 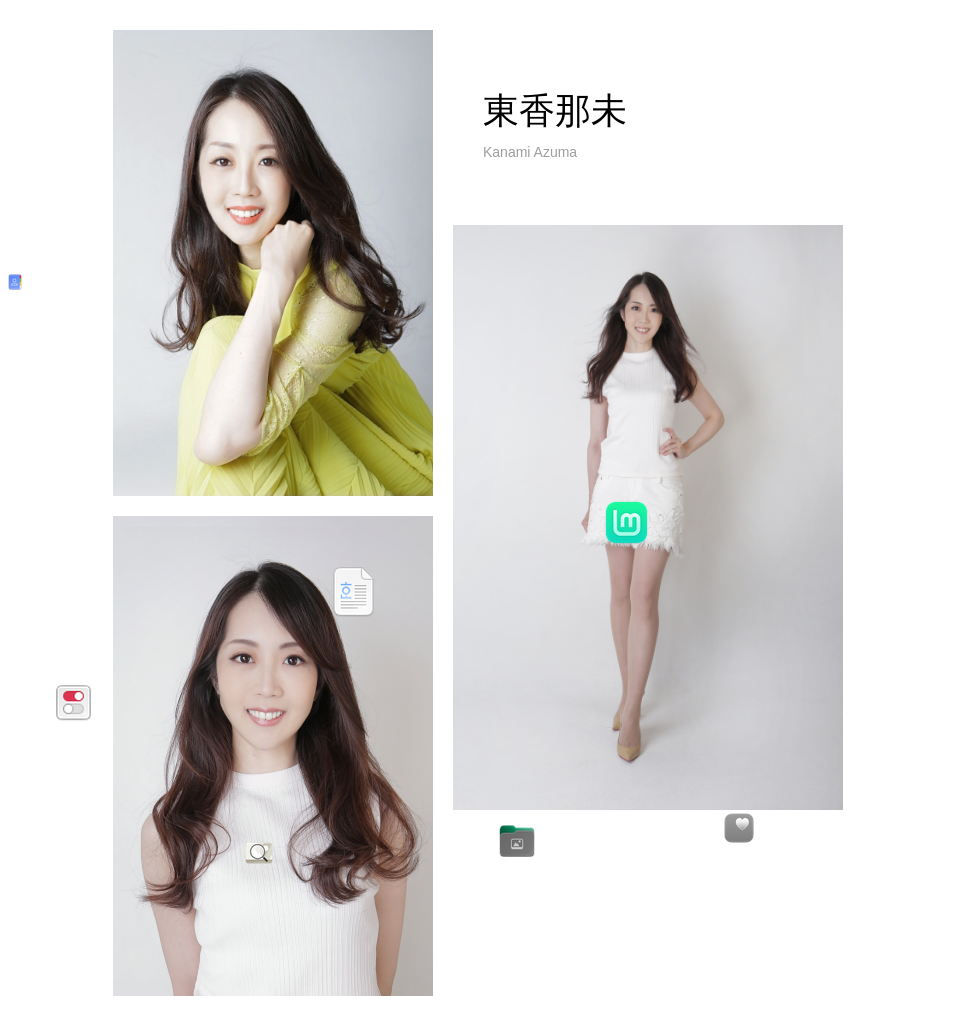 What do you see at coordinates (259, 853) in the screenshot?
I see `open the photo viewer application` at bounding box center [259, 853].